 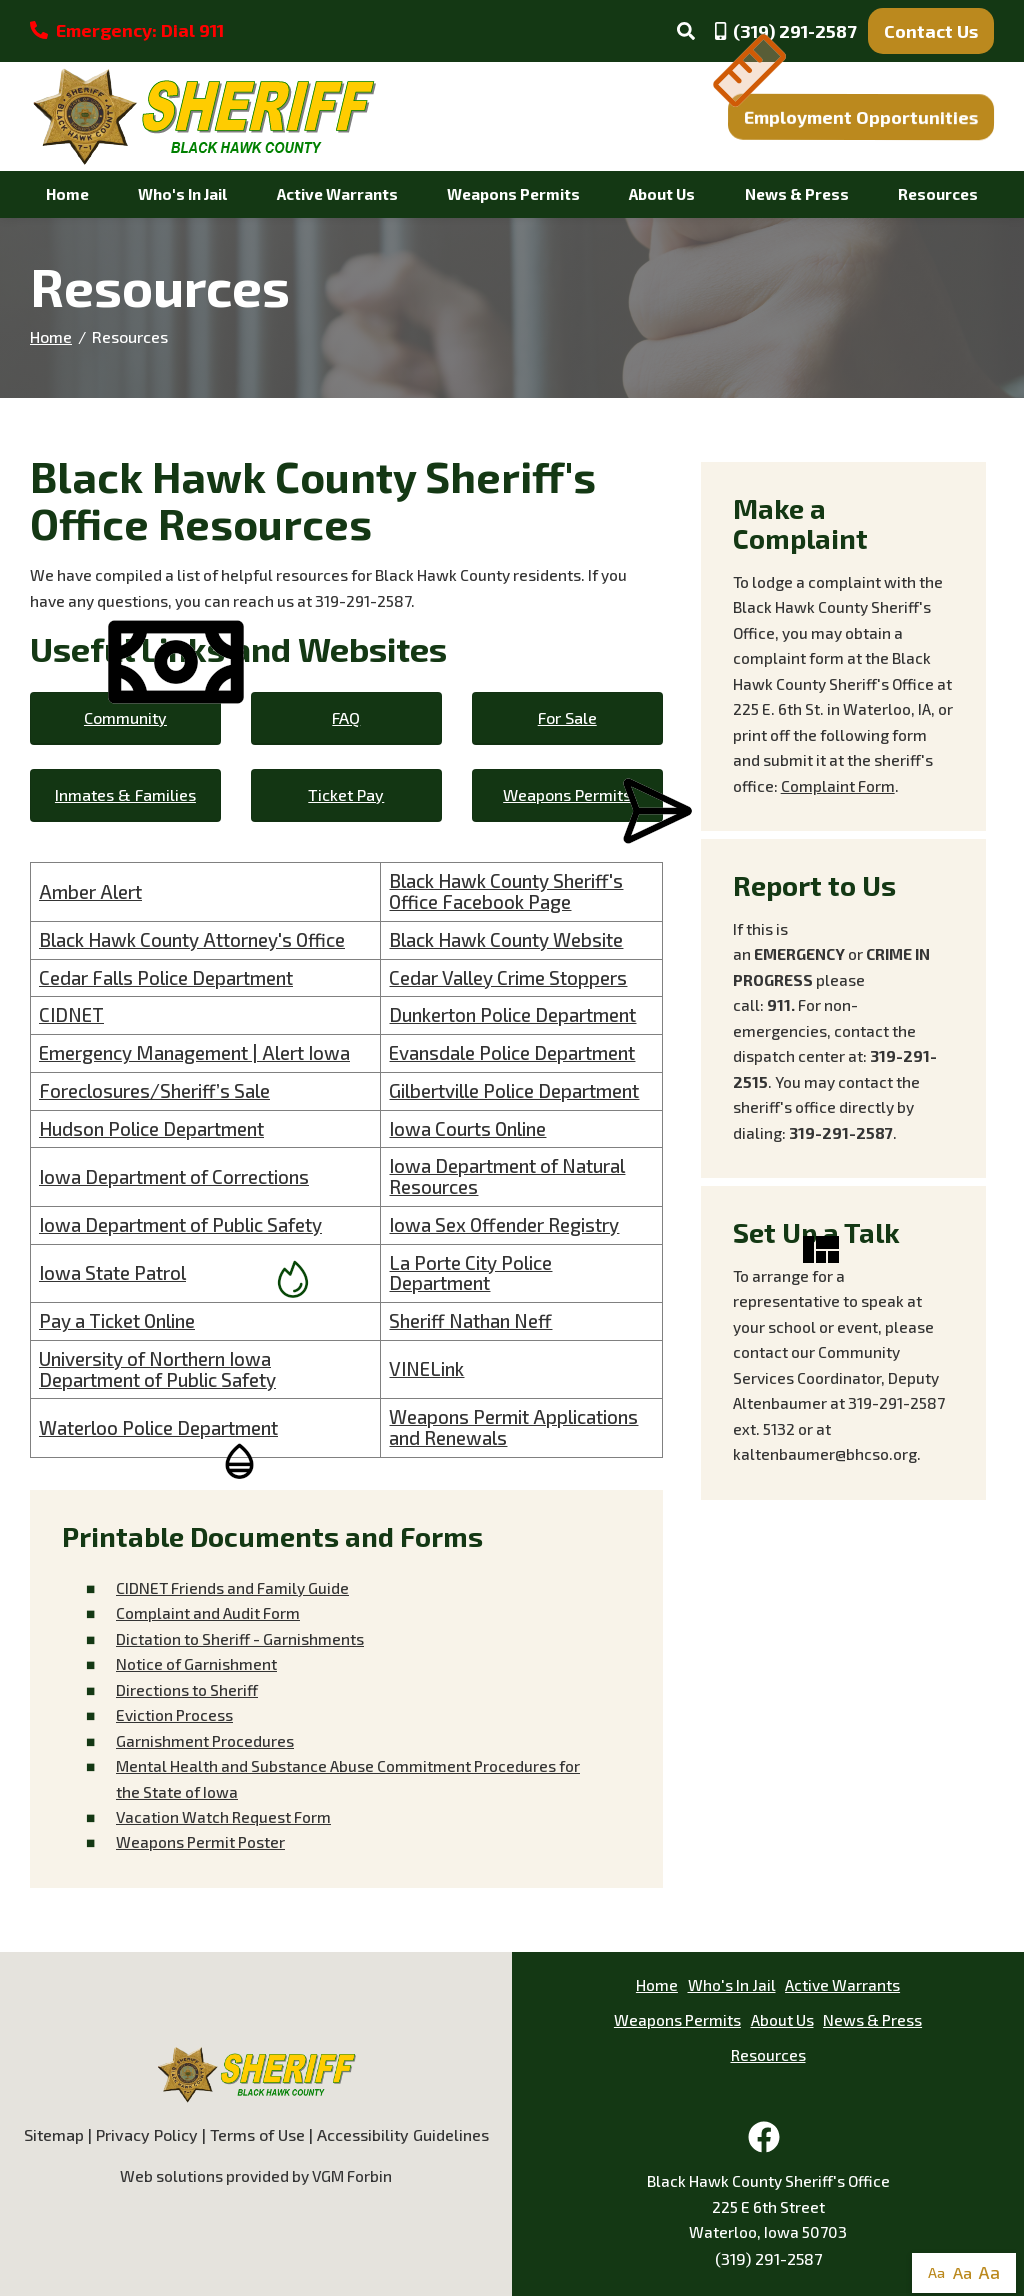 What do you see at coordinates (239, 1462) in the screenshot?
I see `indicates partial fill level or half-full status` at bounding box center [239, 1462].